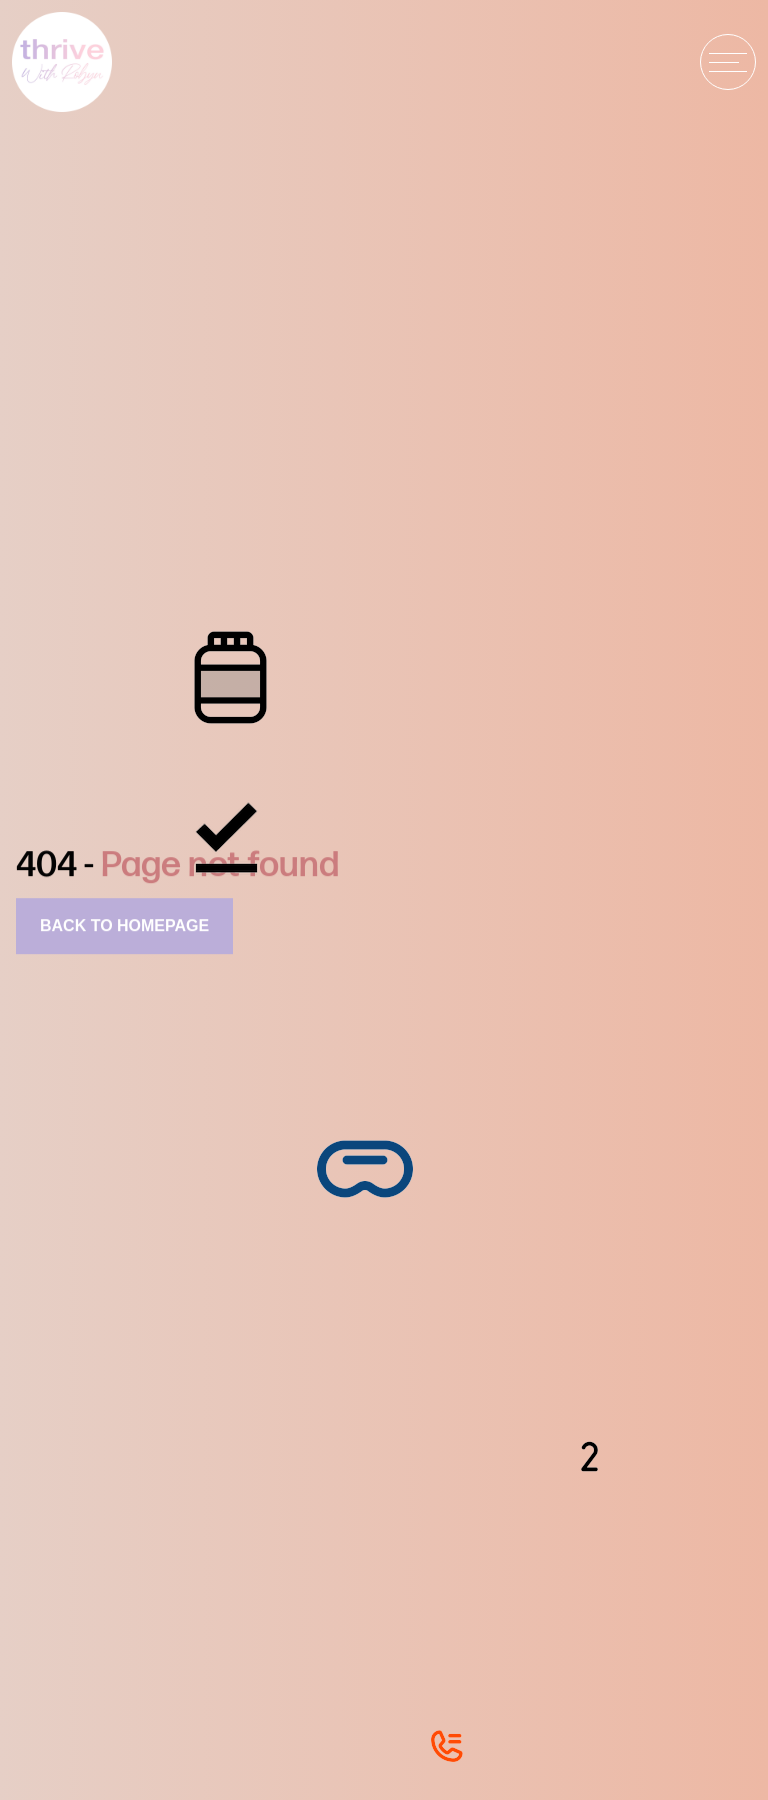  I want to click on access virtual reality or immersive mode, so click(365, 1169).